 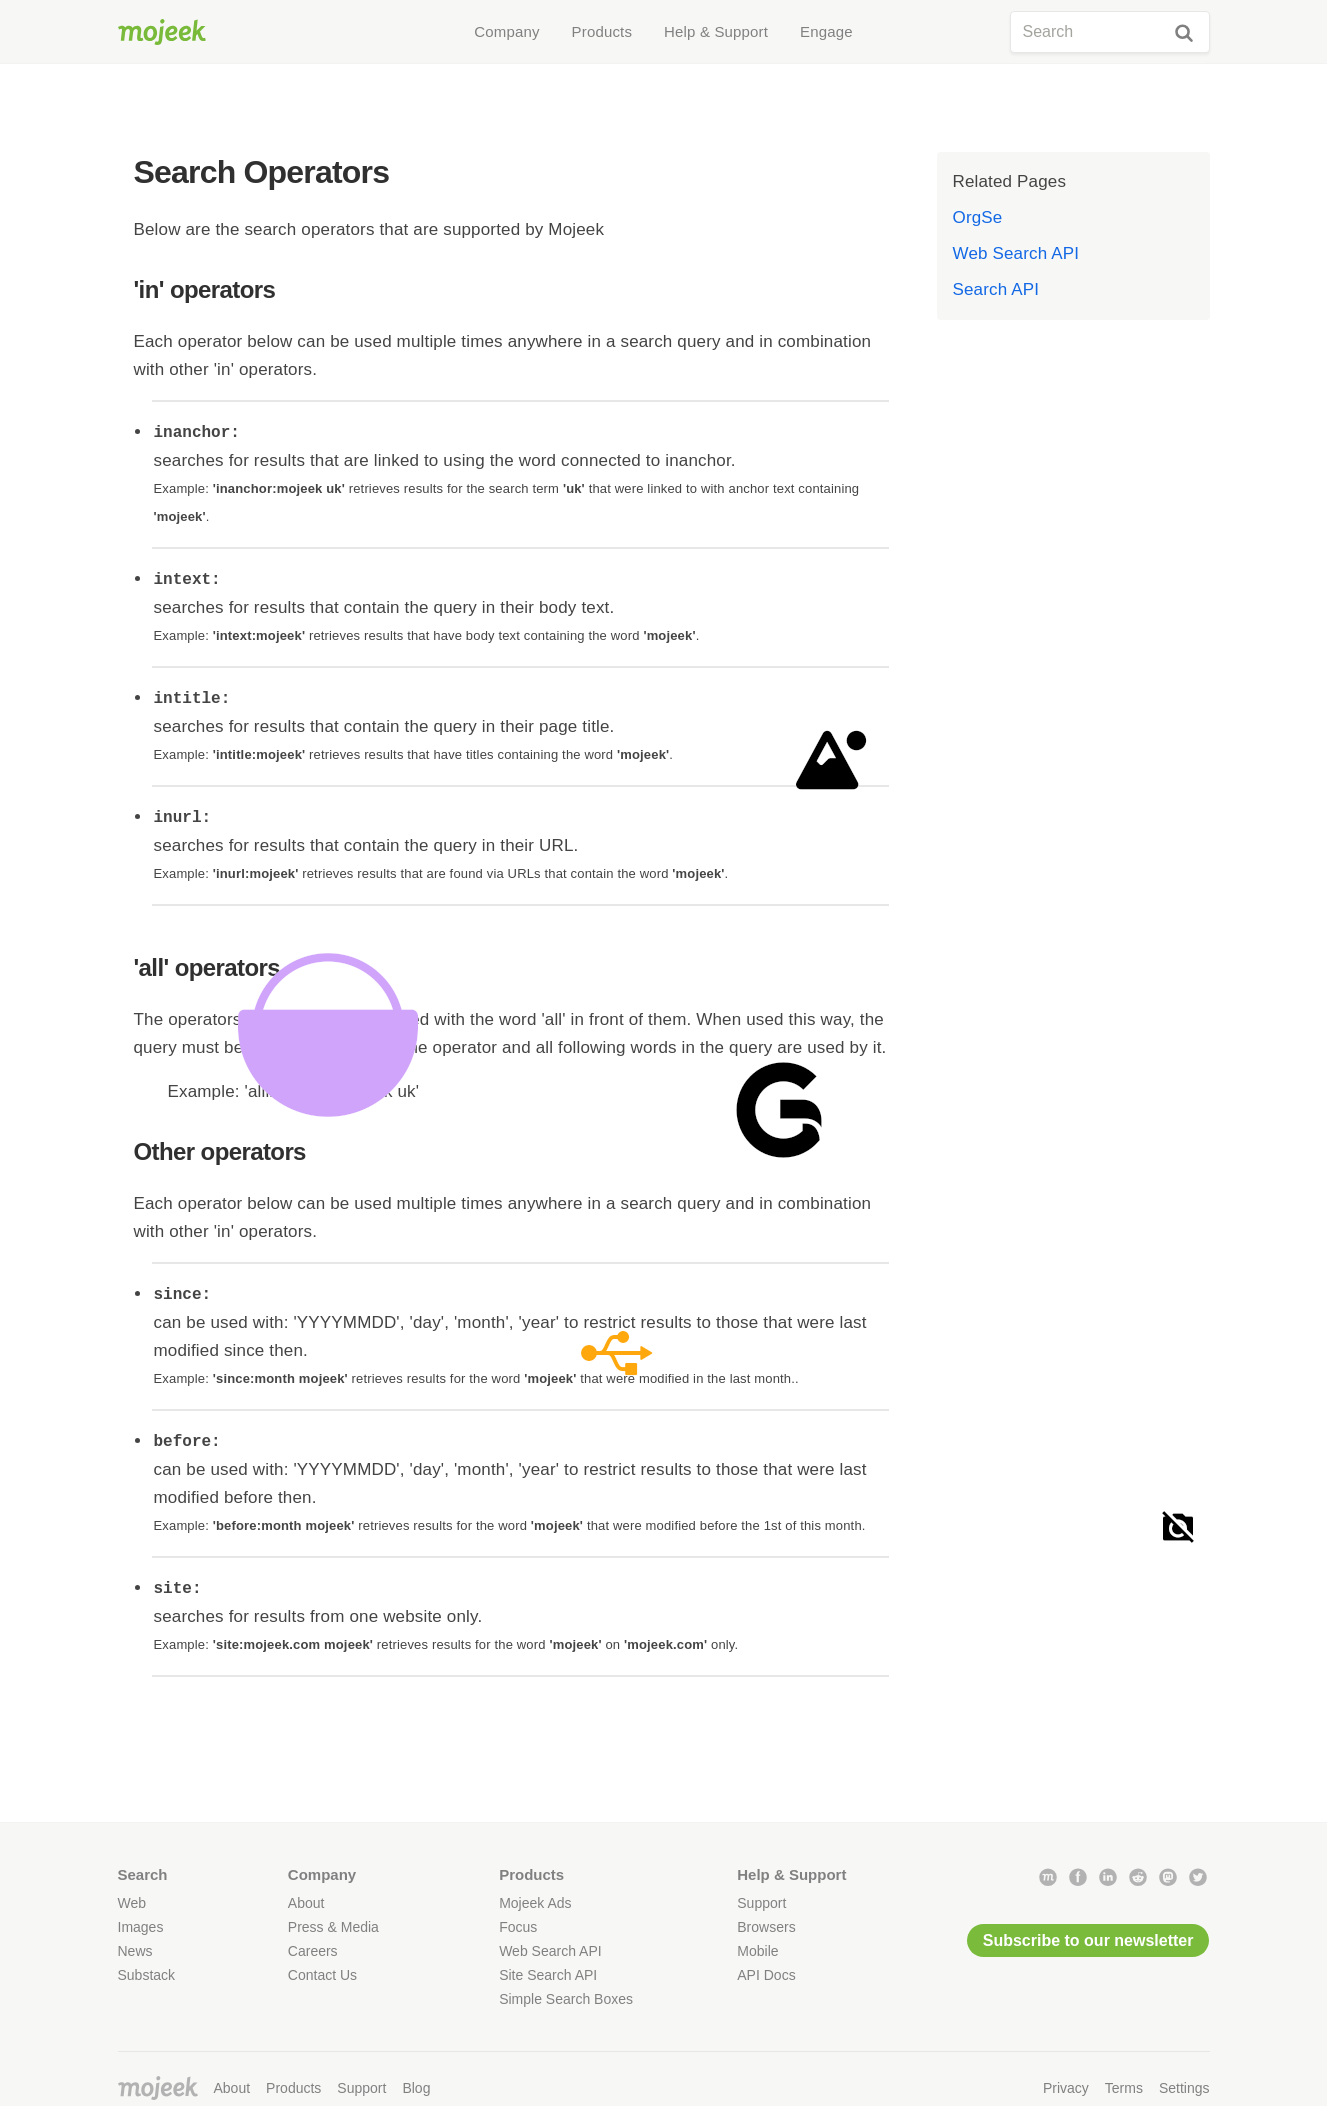 I want to click on view photos or gallery, so click(x=831, y=762).